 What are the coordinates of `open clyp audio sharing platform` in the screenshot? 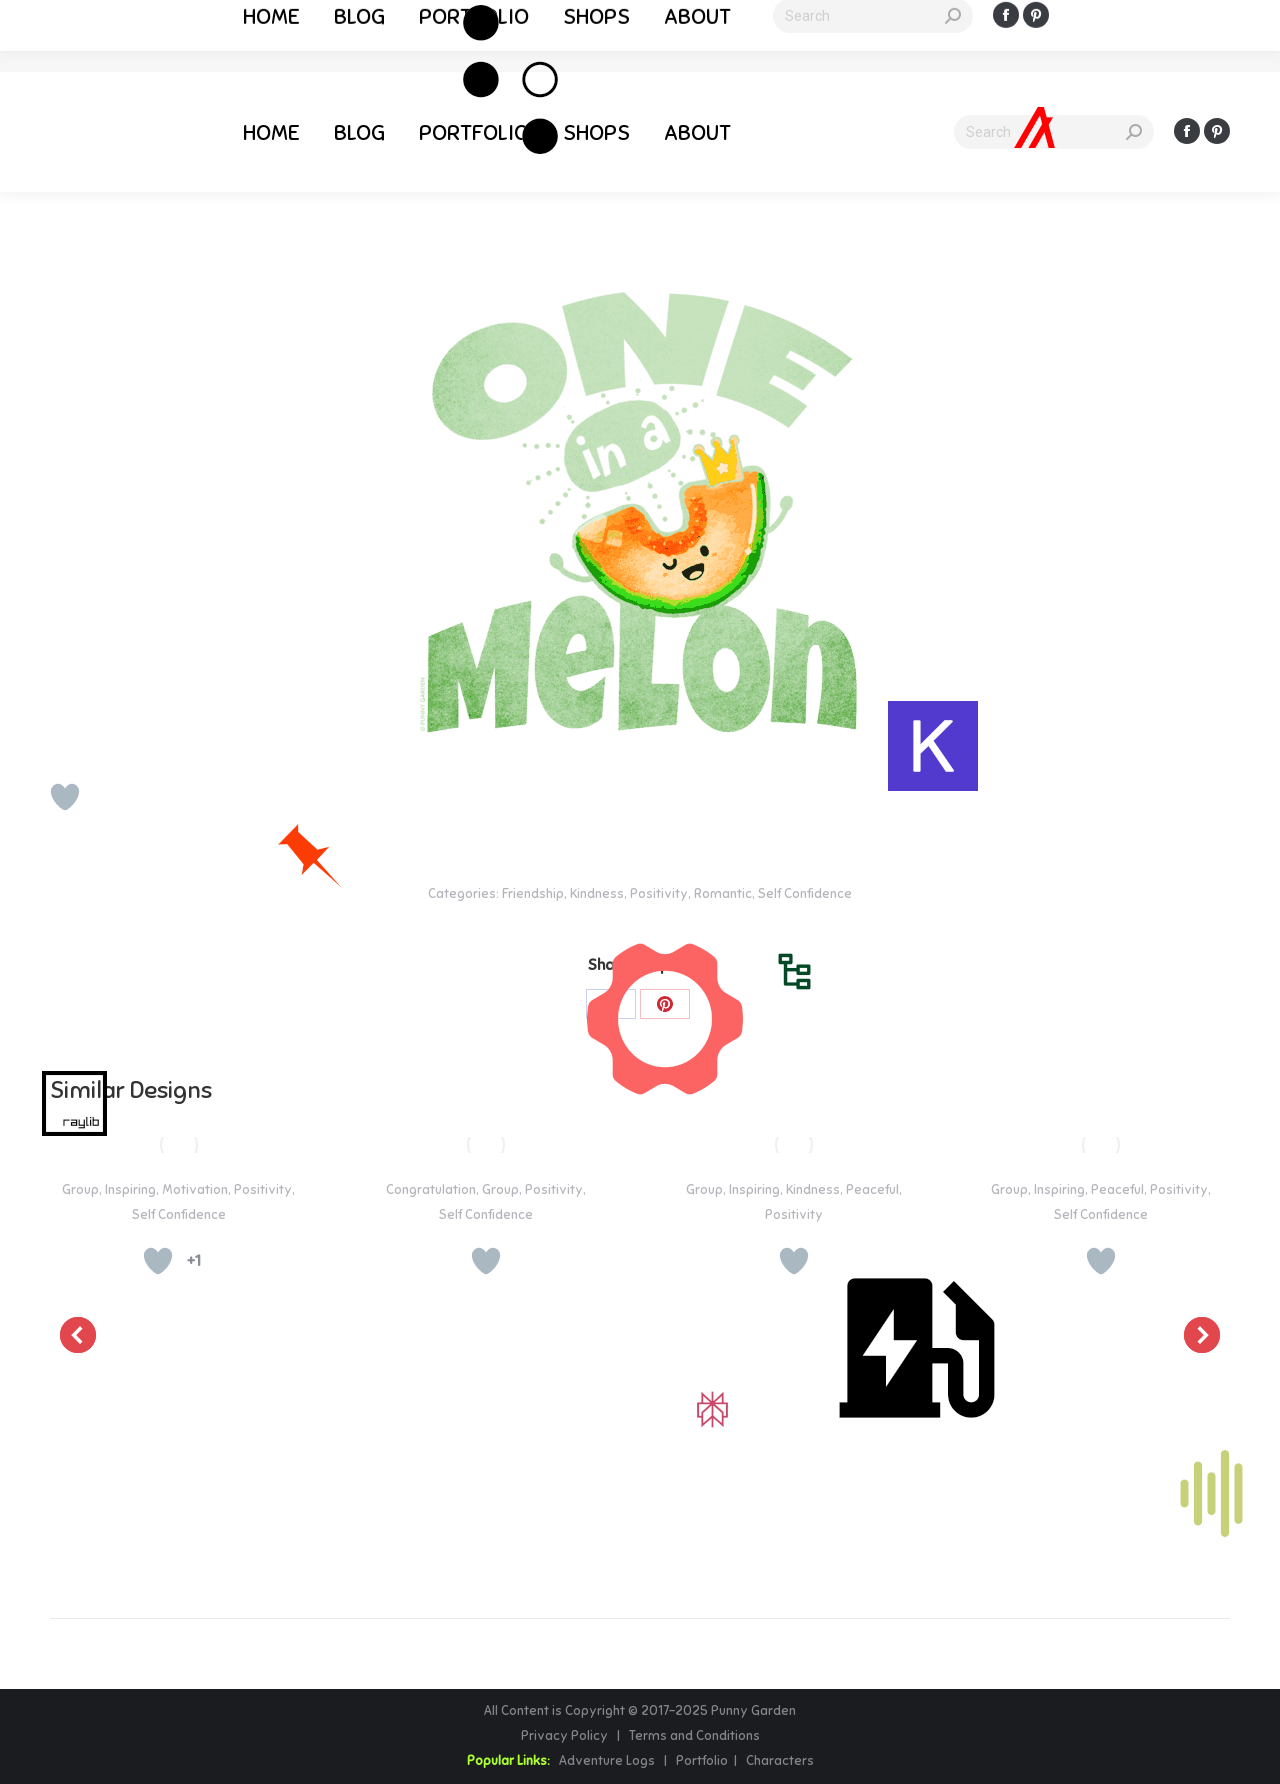 It's located at (1211, 1493).